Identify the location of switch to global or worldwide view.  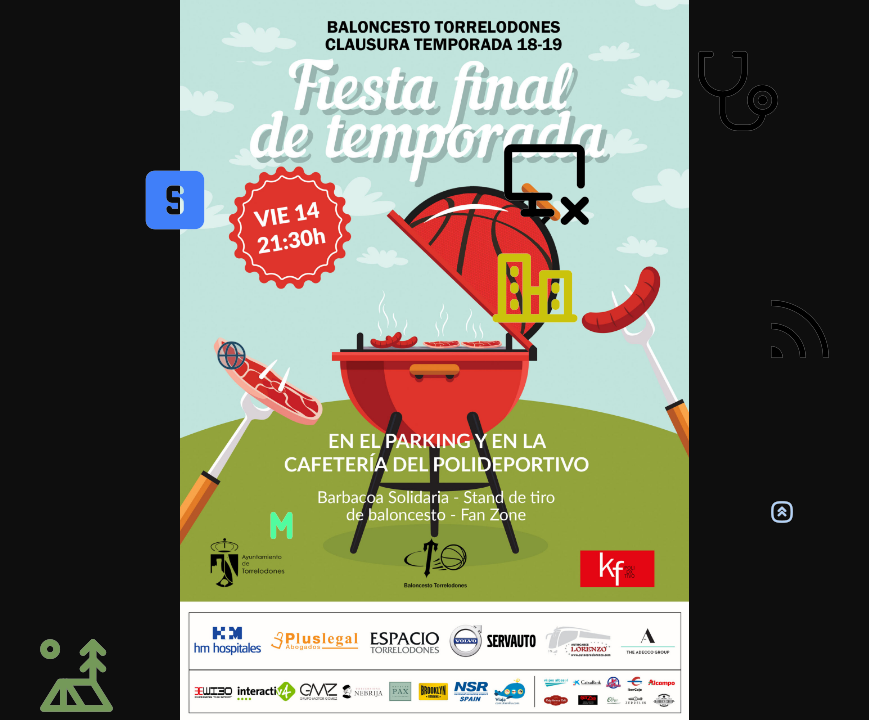
(231, 355).